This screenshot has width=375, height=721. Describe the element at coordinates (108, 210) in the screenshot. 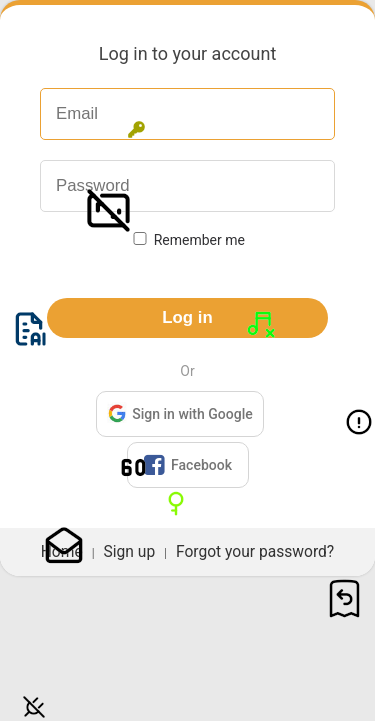

I see `disable aspect ratio lock` at that location.